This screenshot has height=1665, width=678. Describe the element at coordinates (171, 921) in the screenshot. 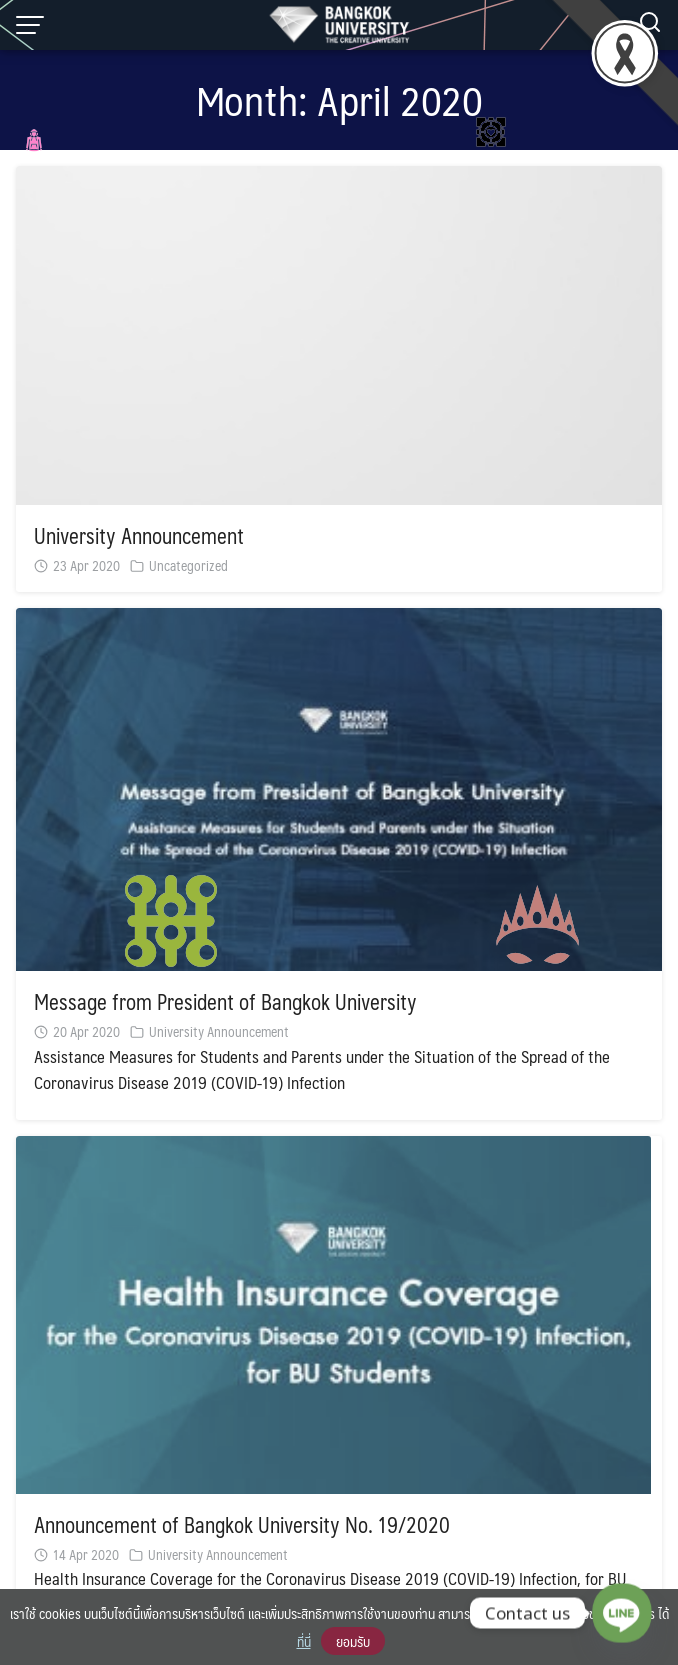

I see `access network or connection settings` at that location.